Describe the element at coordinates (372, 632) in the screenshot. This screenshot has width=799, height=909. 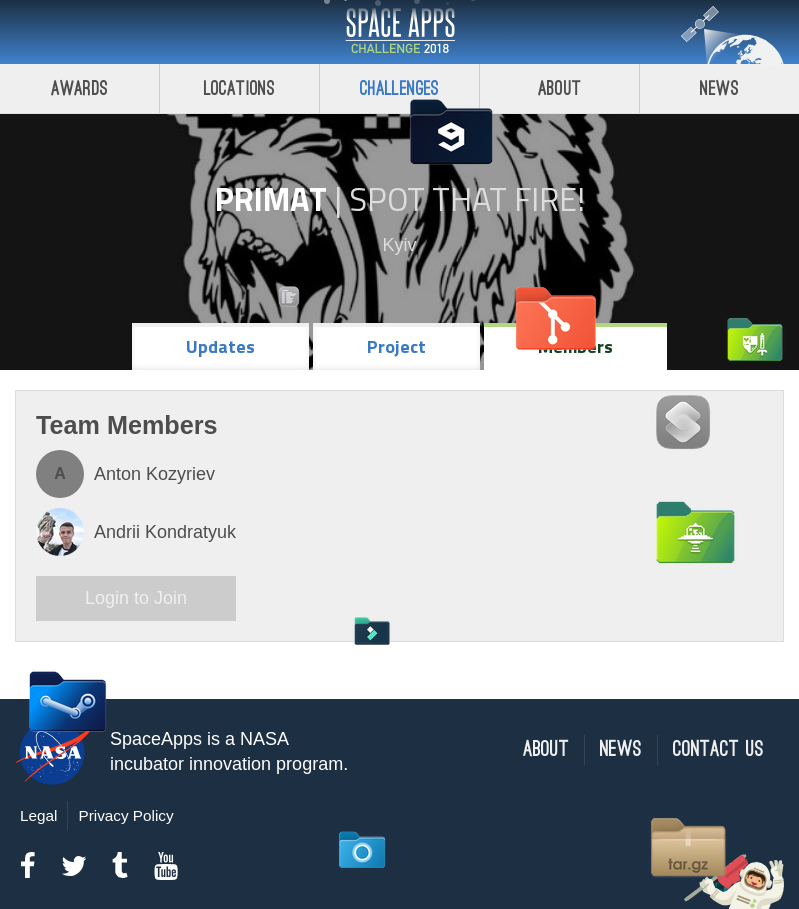
I see `open wondershare filmora project files` at that location.